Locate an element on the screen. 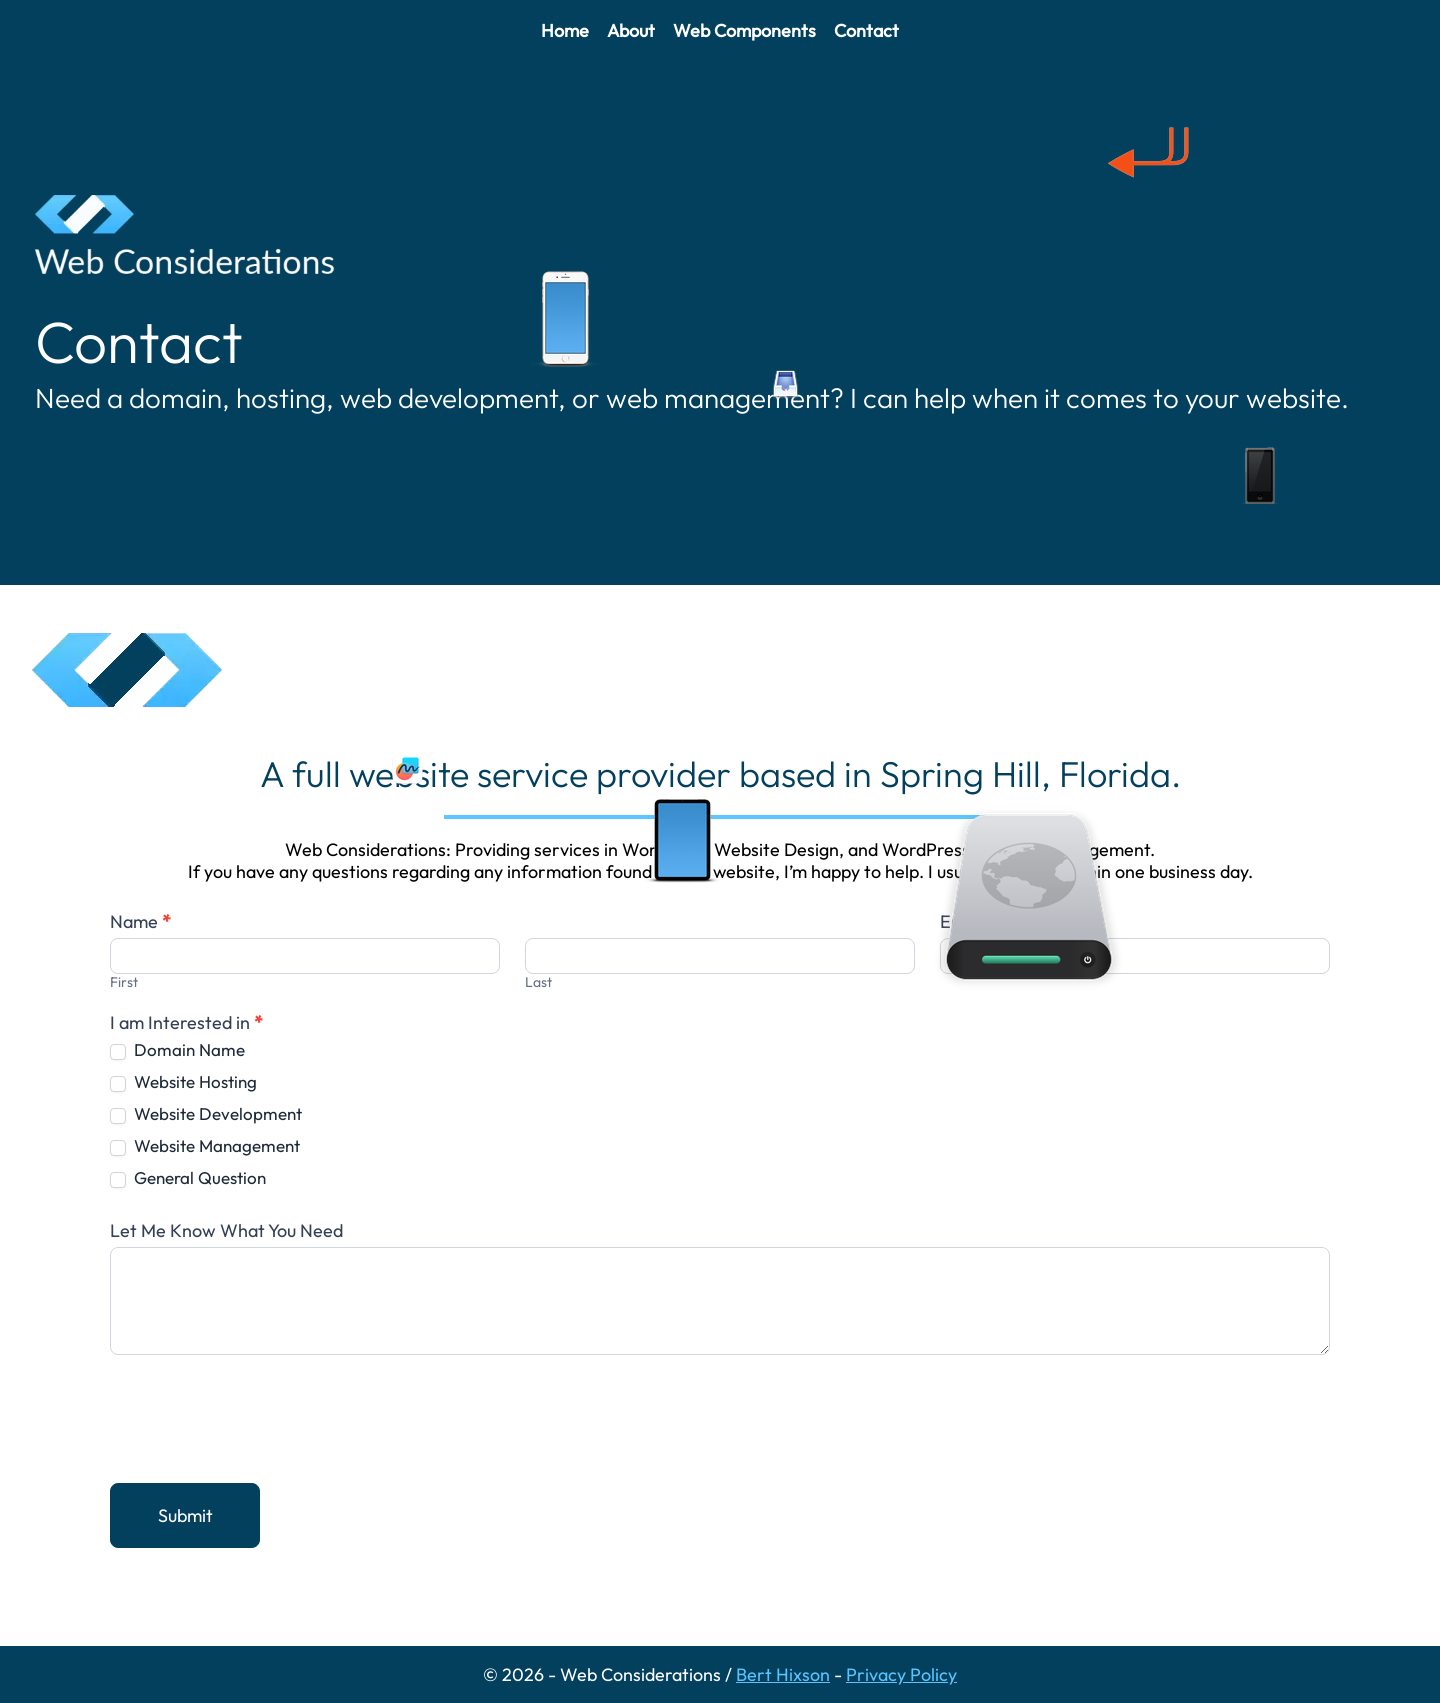 The height and width of the screenshot is (1703, 1440). iPod nano device in space gray is located at coordinates (1260, 476).